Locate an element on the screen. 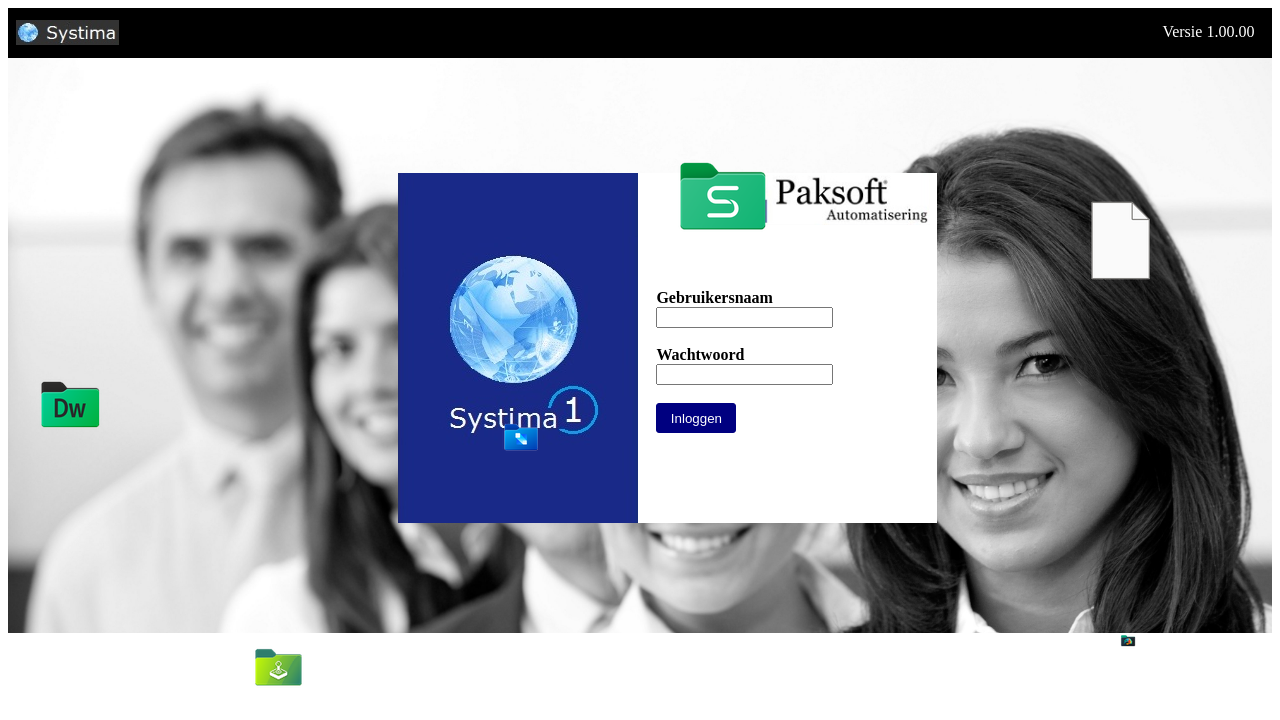  open wondershare mirrorgo files folder is located at coordinates (521, 438).